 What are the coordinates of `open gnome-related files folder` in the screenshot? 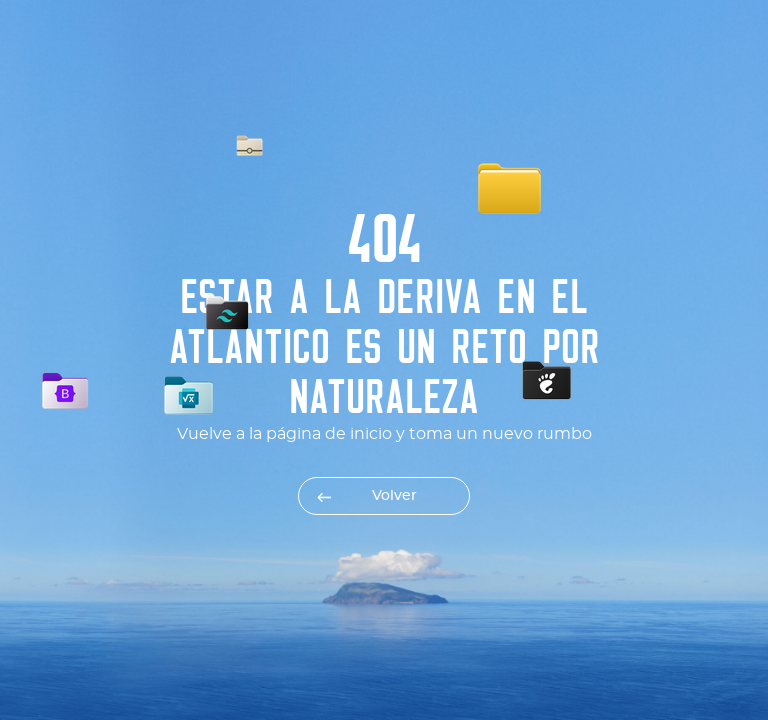 It's located at (546, 381).